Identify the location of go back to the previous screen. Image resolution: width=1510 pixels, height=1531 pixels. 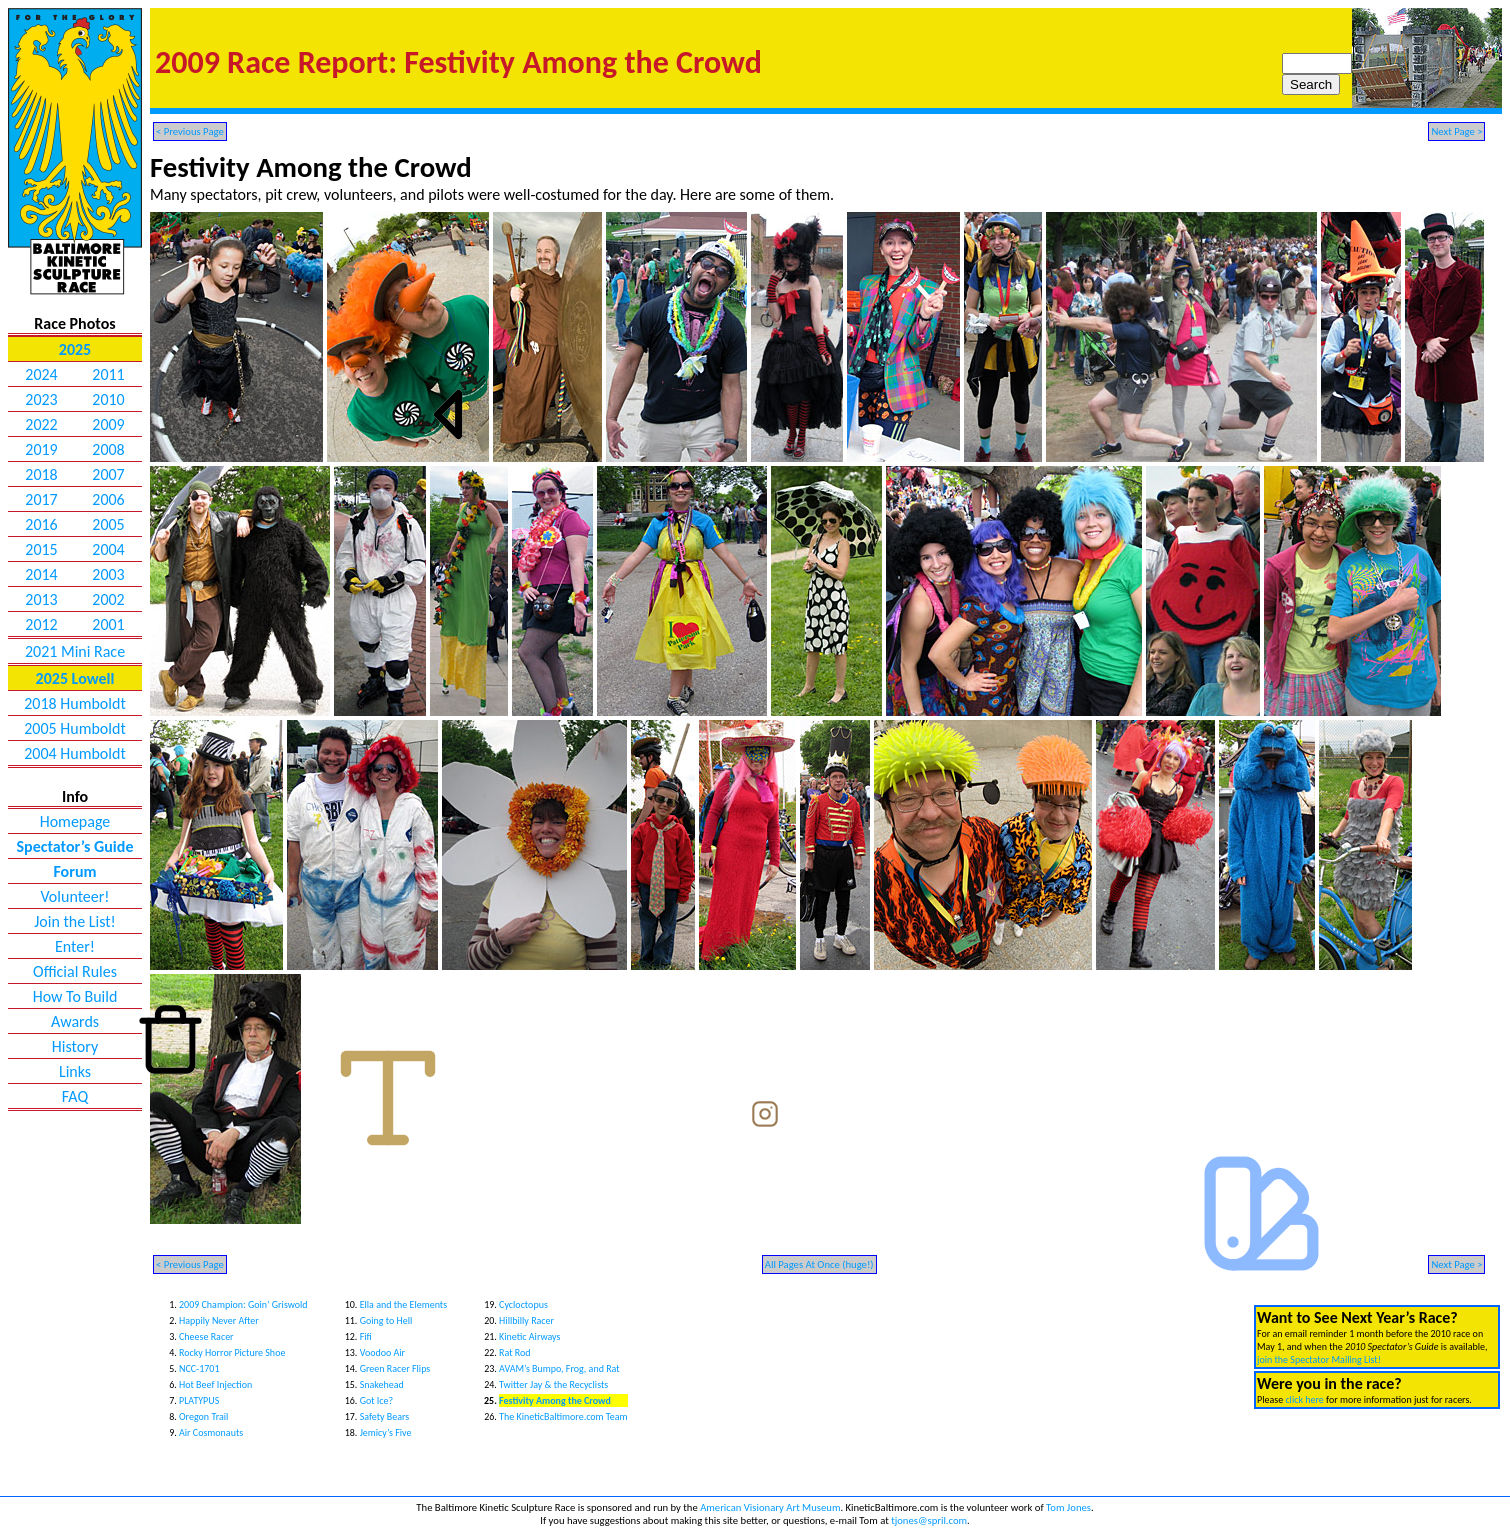
(451, 414).